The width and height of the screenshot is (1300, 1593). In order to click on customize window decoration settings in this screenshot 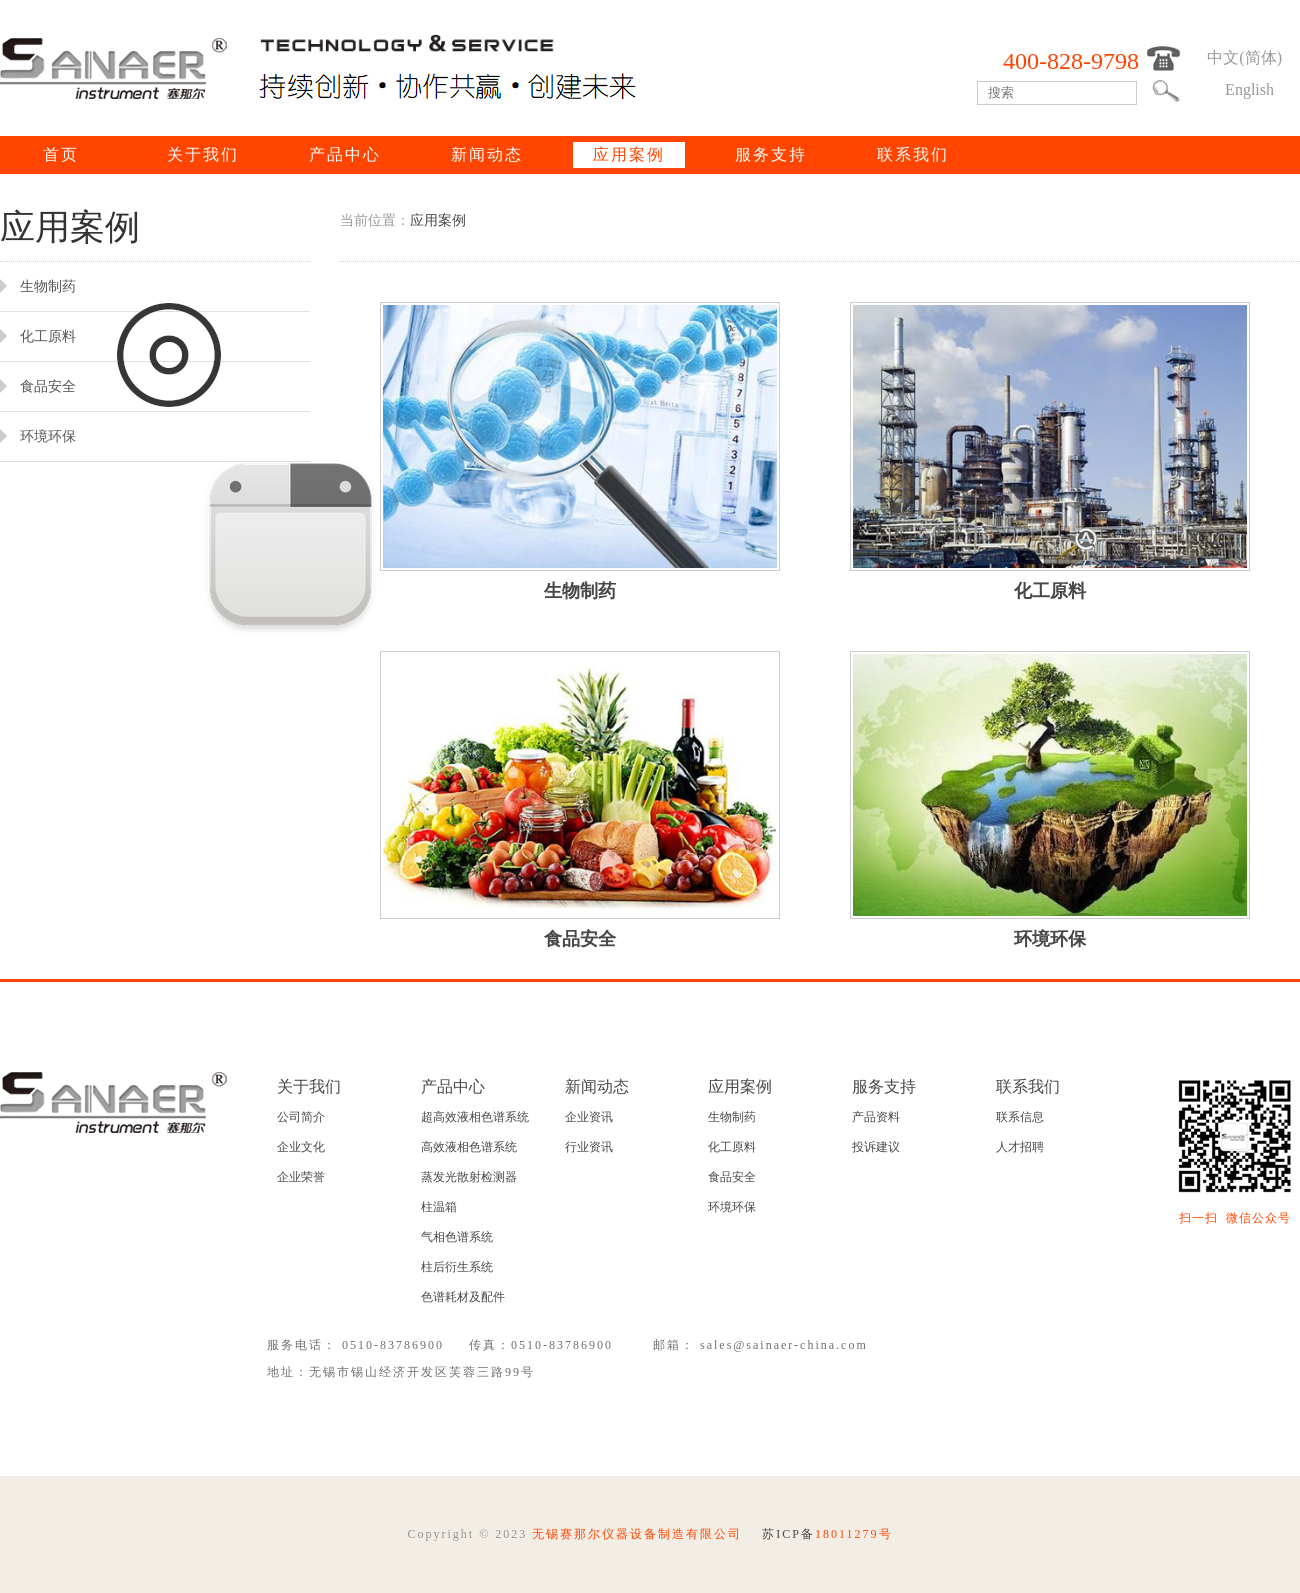, I will do `click(290, 544)`.